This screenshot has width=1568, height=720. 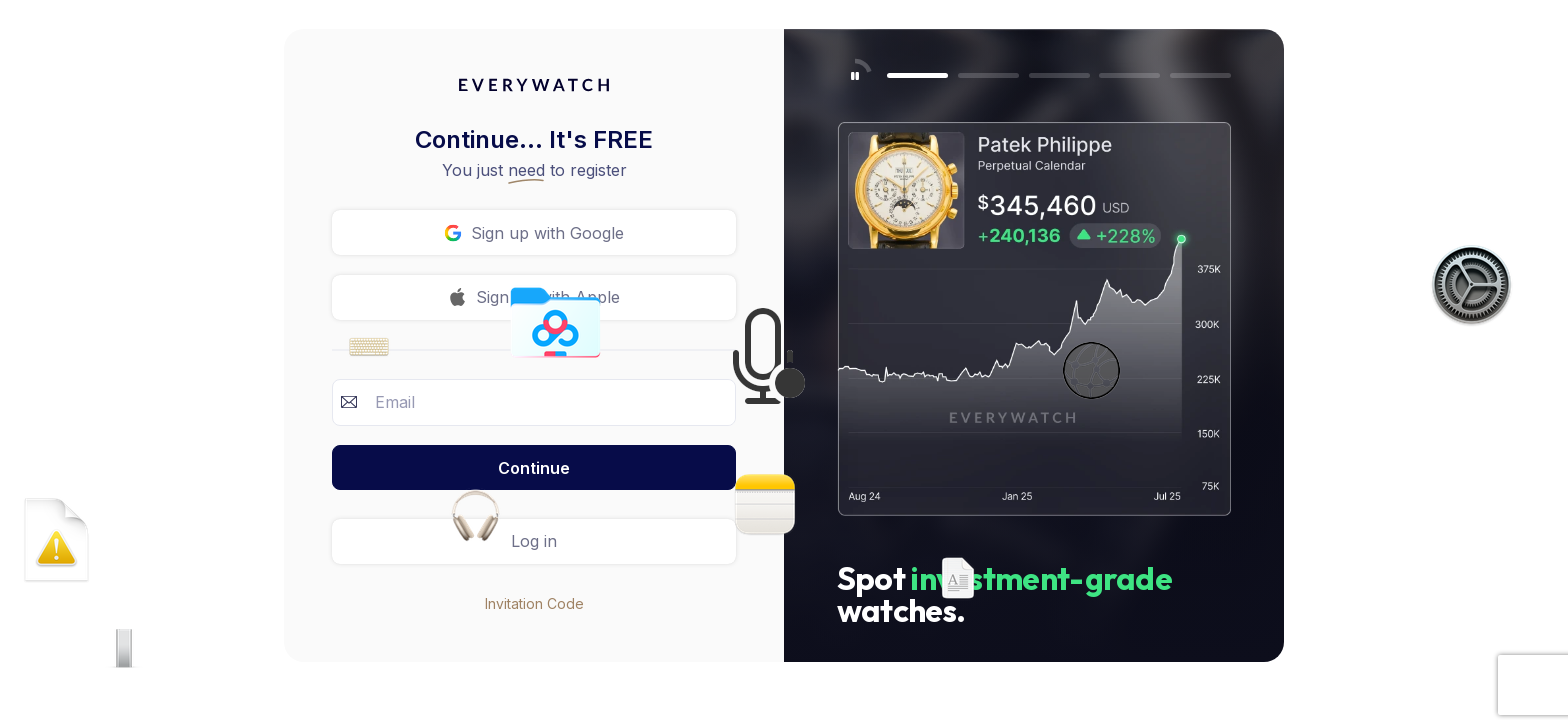 I want to click on open Baidu Netdisk cloud storage folder, so click(x=555, y=325).